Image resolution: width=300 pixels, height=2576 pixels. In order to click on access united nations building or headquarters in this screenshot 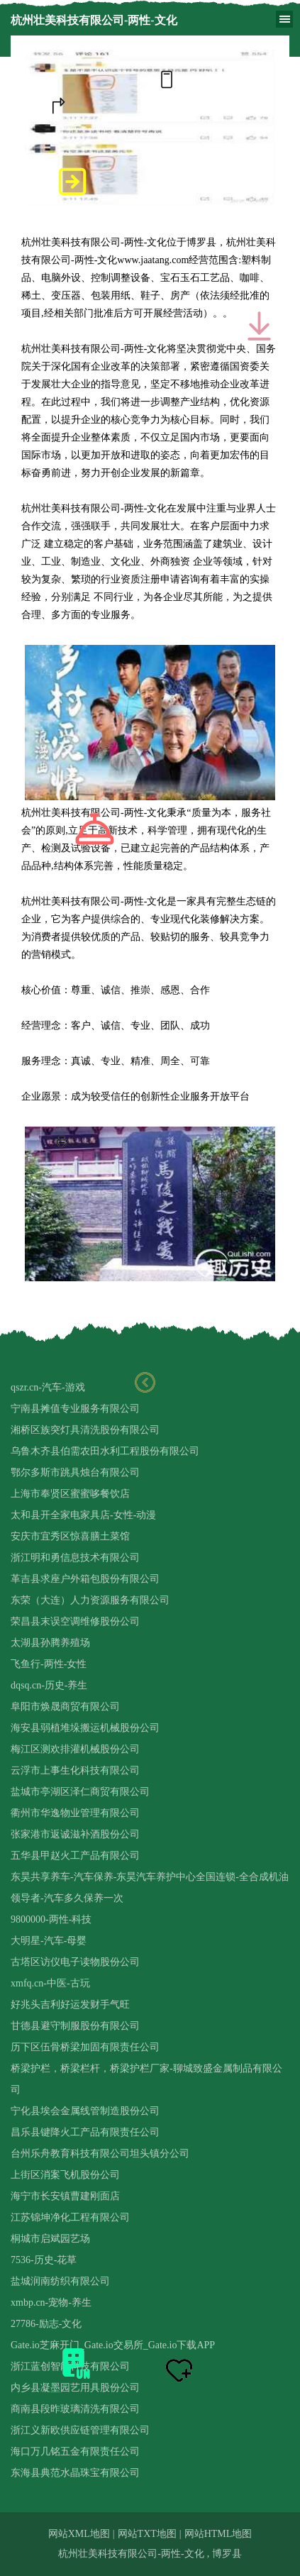, I will do `click(75, 2362)`.